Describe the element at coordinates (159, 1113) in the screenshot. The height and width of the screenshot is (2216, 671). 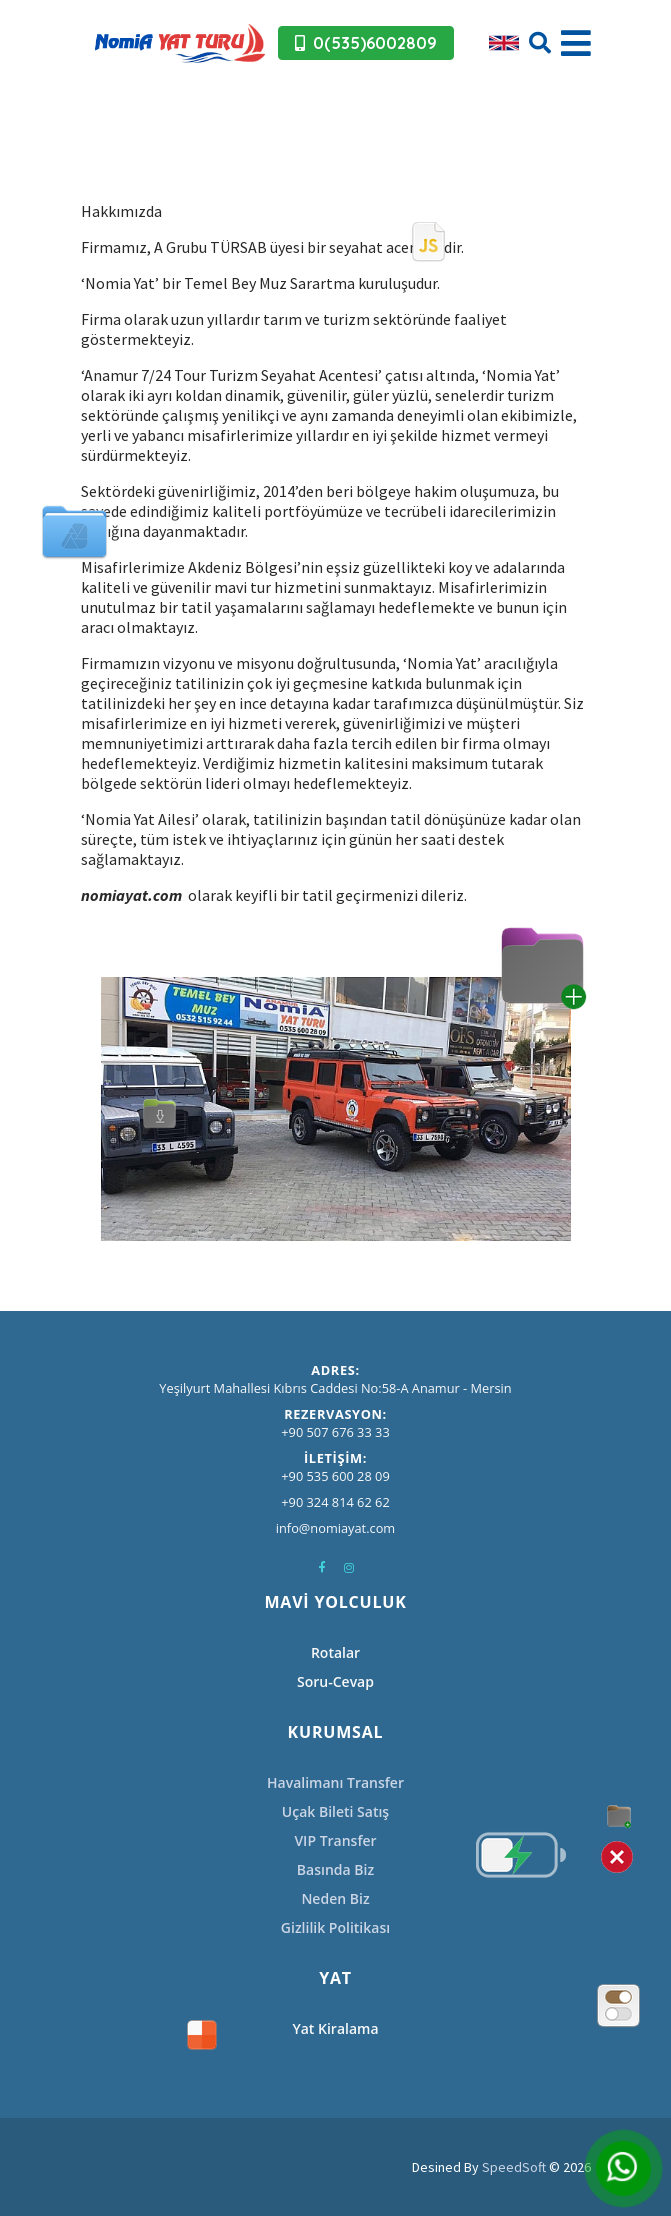
I see `open your downloads folder` at that location.